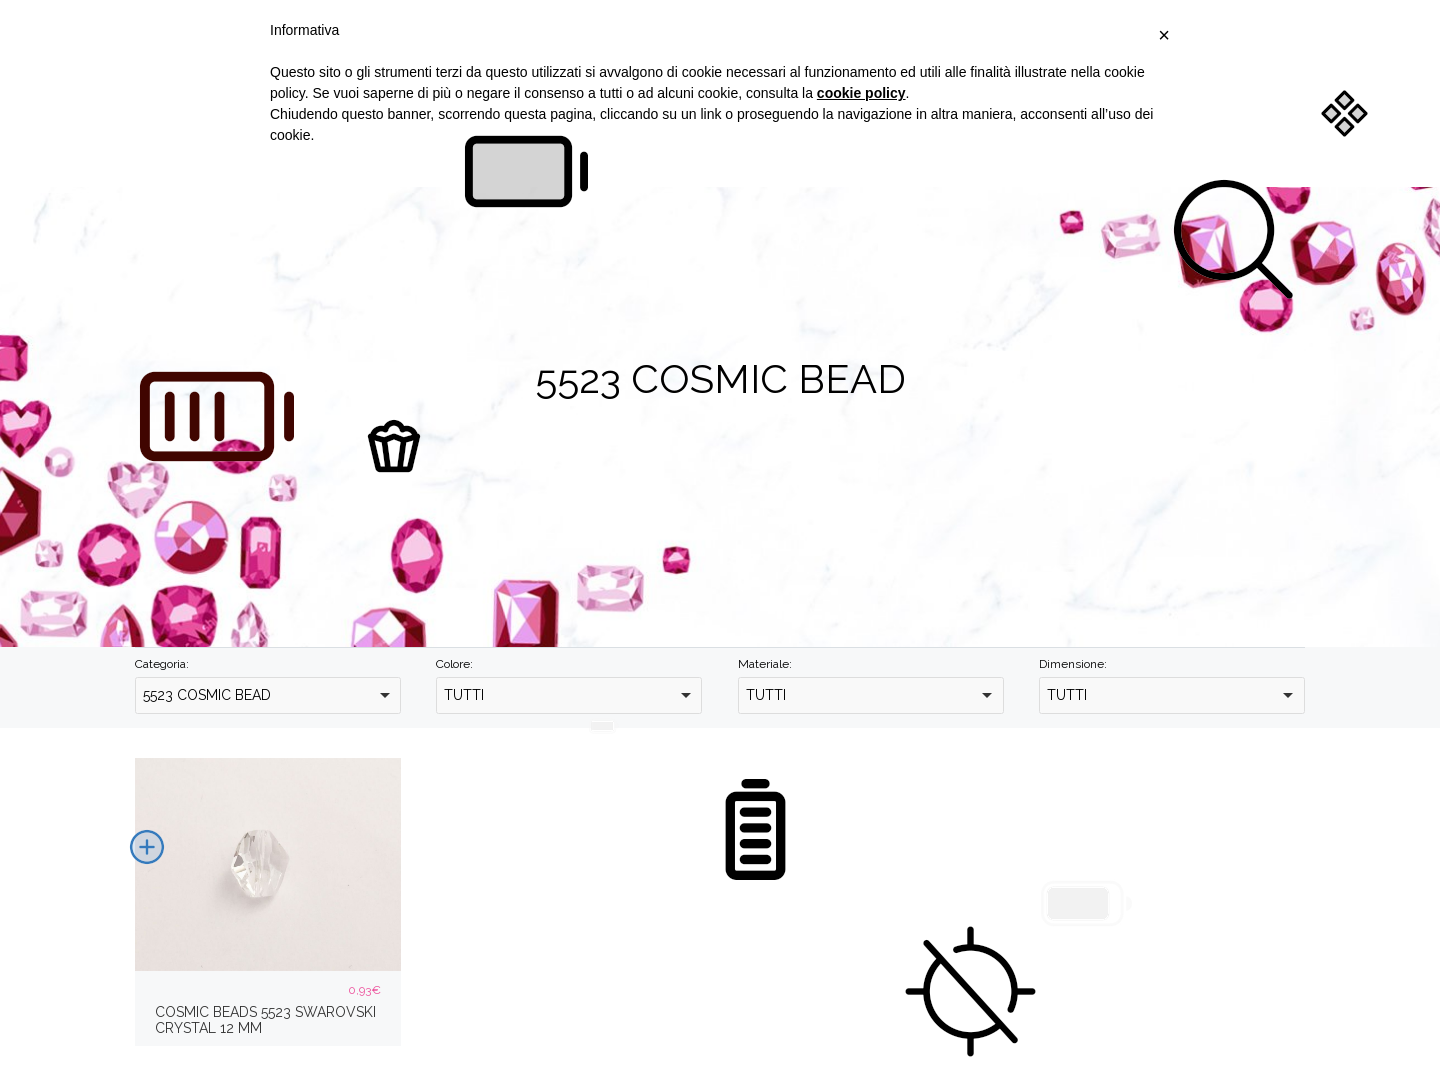 This screenshot has height=1066, width=1440. What do you see at coordinates (1086, 903) in the screenshot?
I see `indicates battery level at 80% charge` at bounding box center [1086, 903].